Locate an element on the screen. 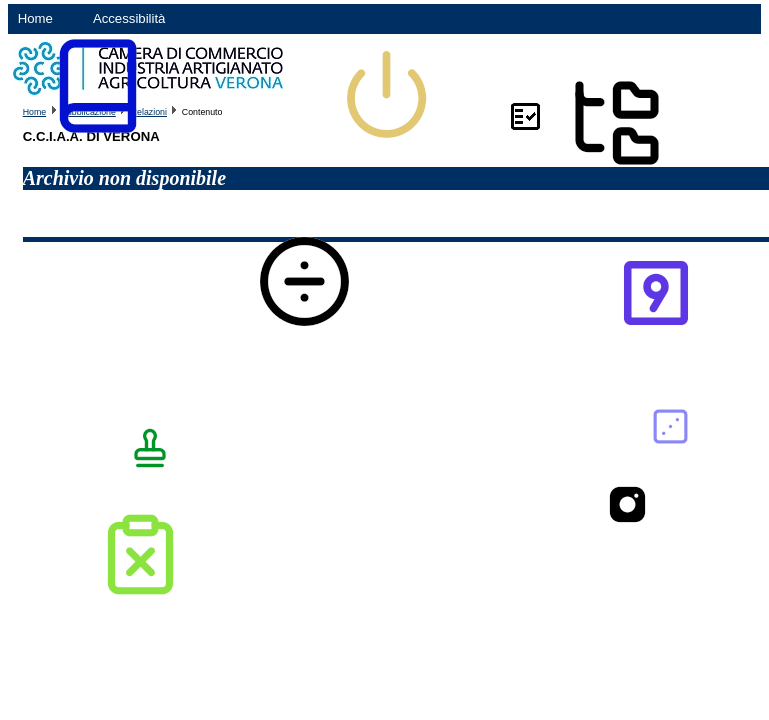 This screenshot has height=720, width=769. select the number nine is located at coordinates (656, 293).